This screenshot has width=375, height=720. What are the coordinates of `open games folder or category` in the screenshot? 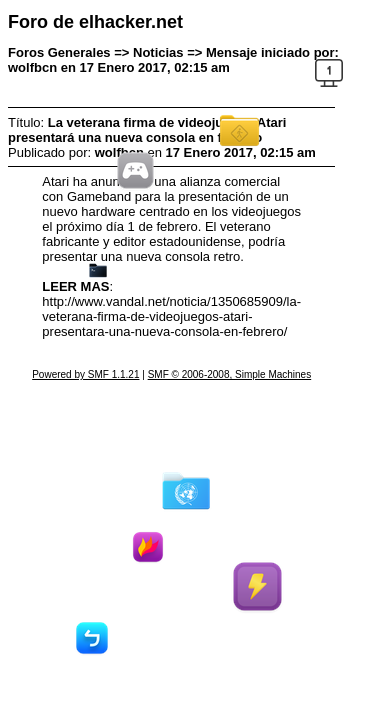 It's located at (135, 170).